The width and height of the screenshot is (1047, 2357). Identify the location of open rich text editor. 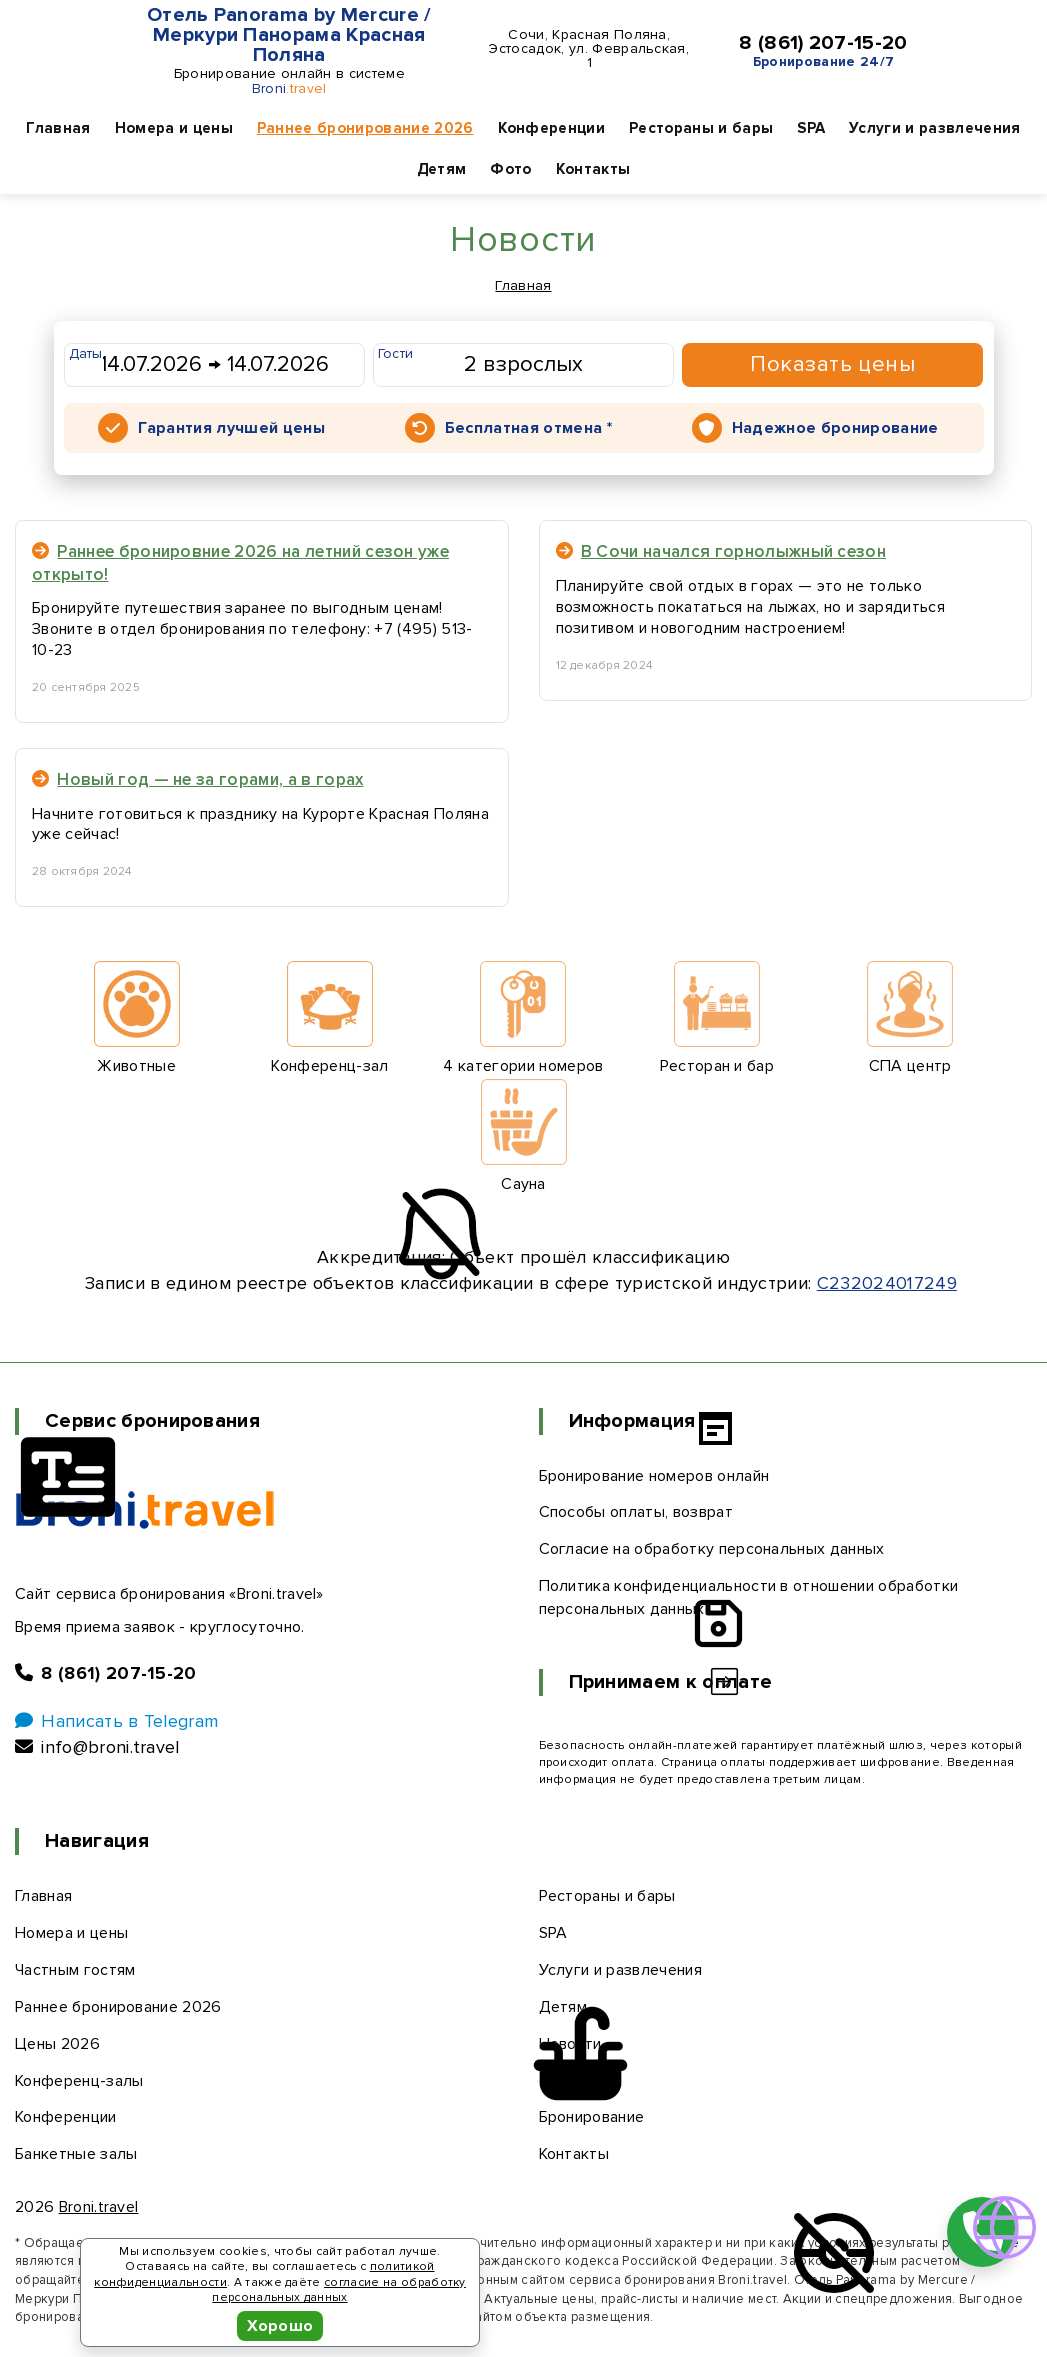
(715, 1428).